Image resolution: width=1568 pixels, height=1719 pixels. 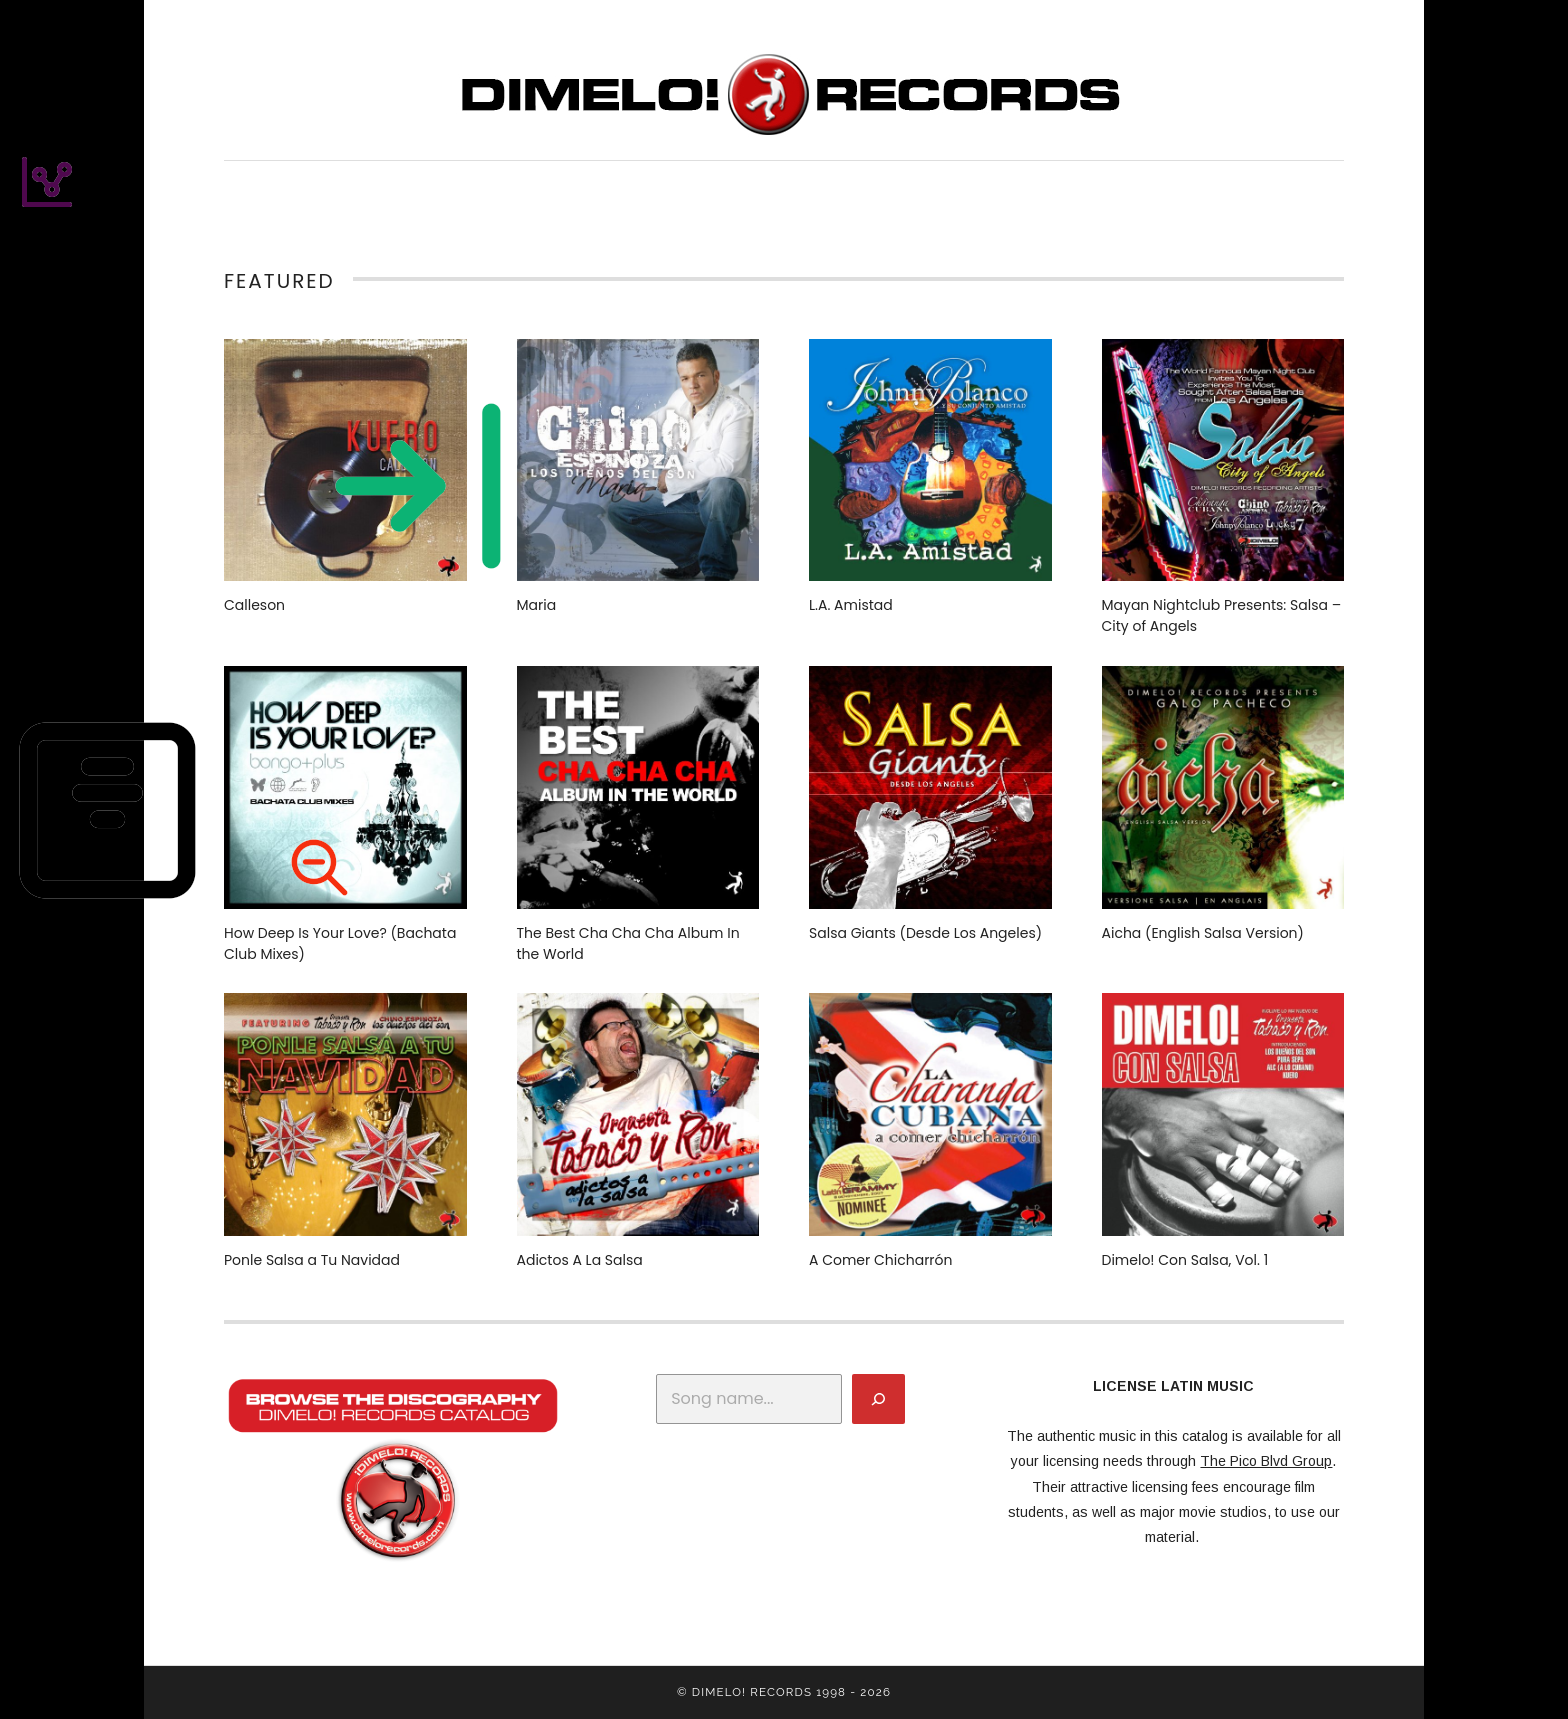 What do you see at coordinates (418, 486) in the screenshot?
I see `collapse sidebar or panel to the right` at bounding box center [418, 486].